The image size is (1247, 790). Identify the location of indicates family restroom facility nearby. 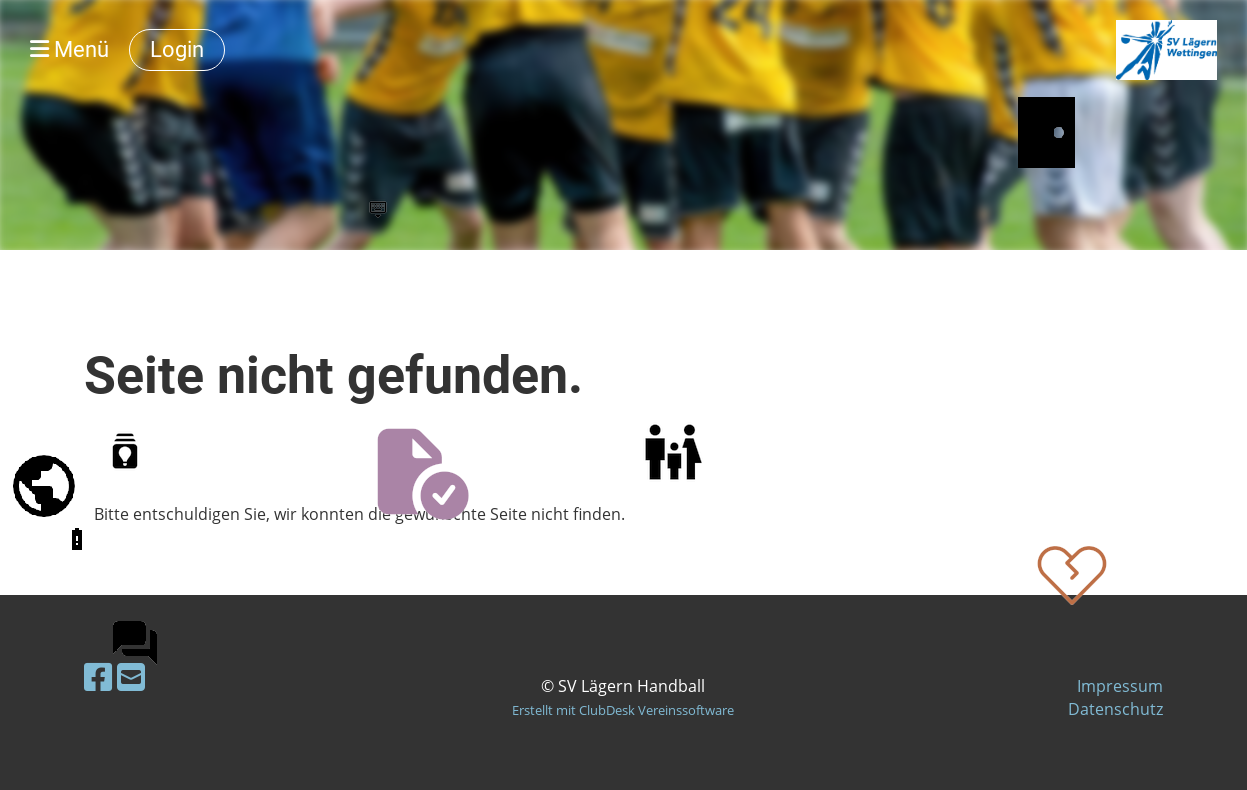
(673, 452).